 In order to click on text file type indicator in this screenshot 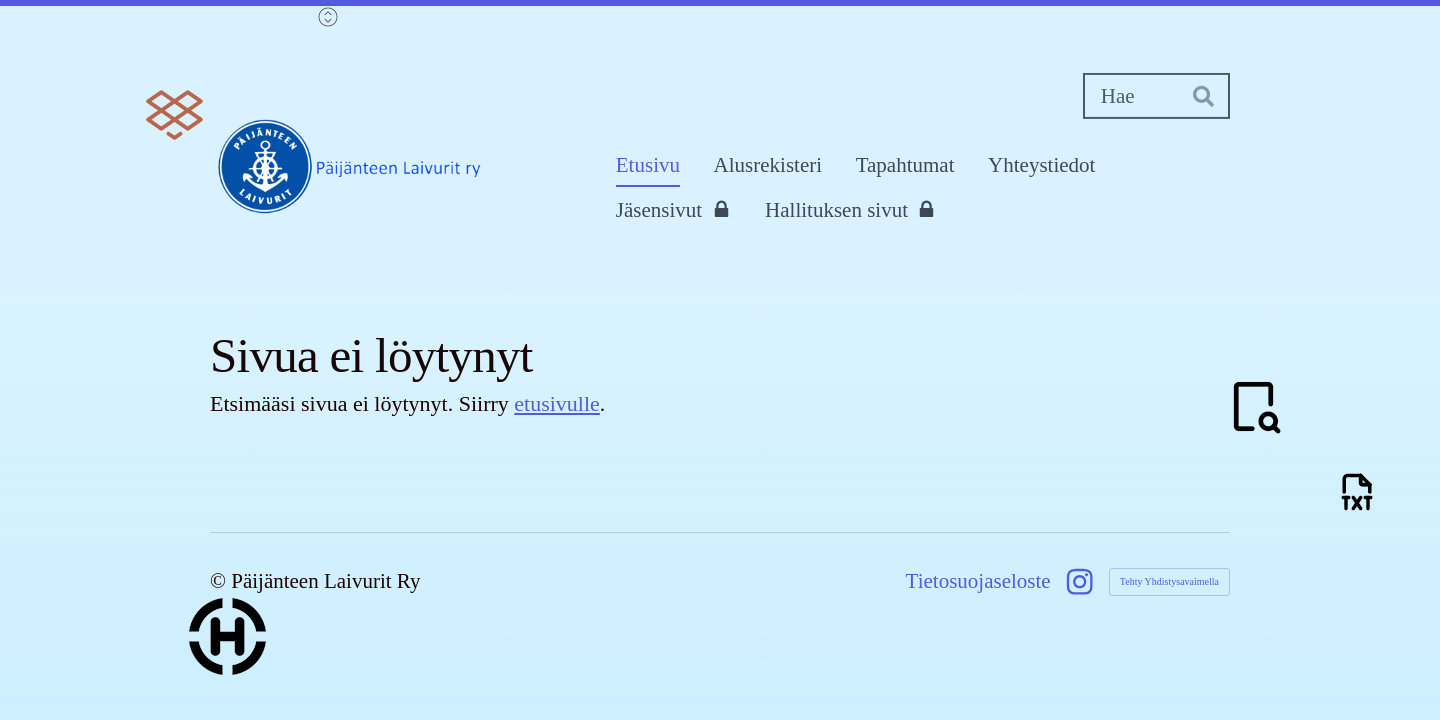, I will do `click(1357, 492)`.